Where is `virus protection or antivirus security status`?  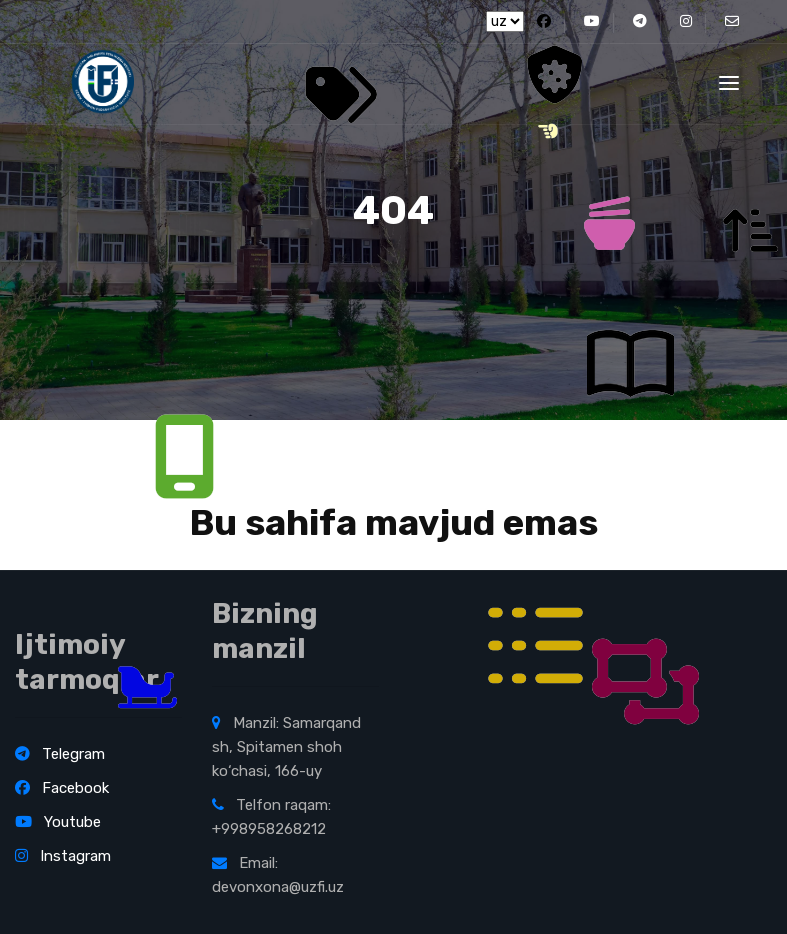
virus protection or antivirus security status is located at coordinates (556, 74).